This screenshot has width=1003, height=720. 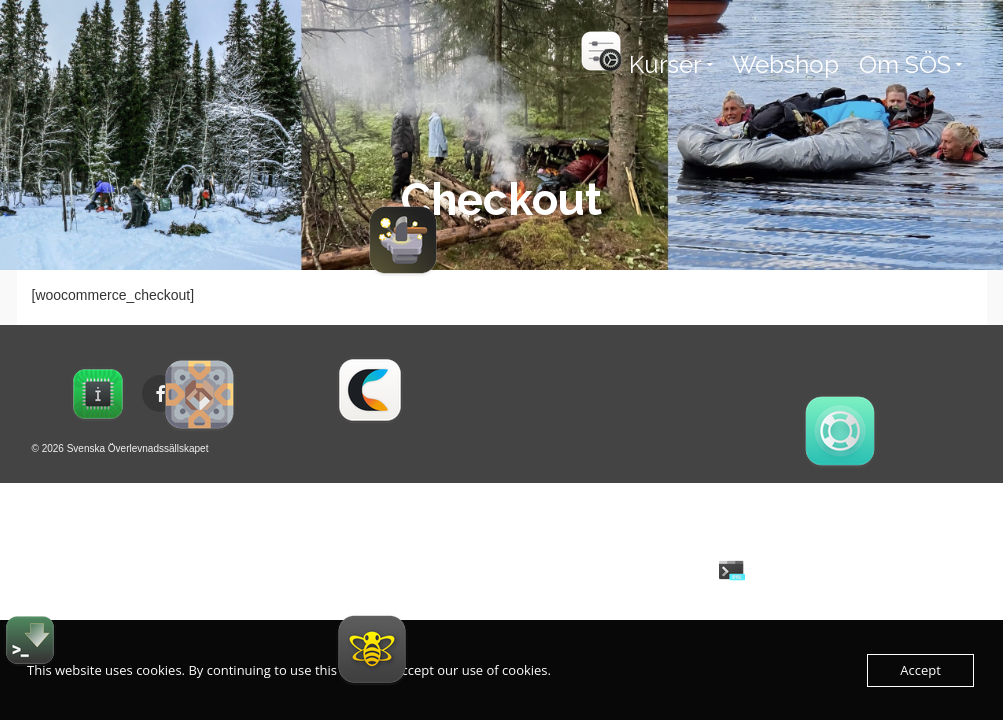 I want to click on open windows terminal preview app, so click(x=732, y=570).